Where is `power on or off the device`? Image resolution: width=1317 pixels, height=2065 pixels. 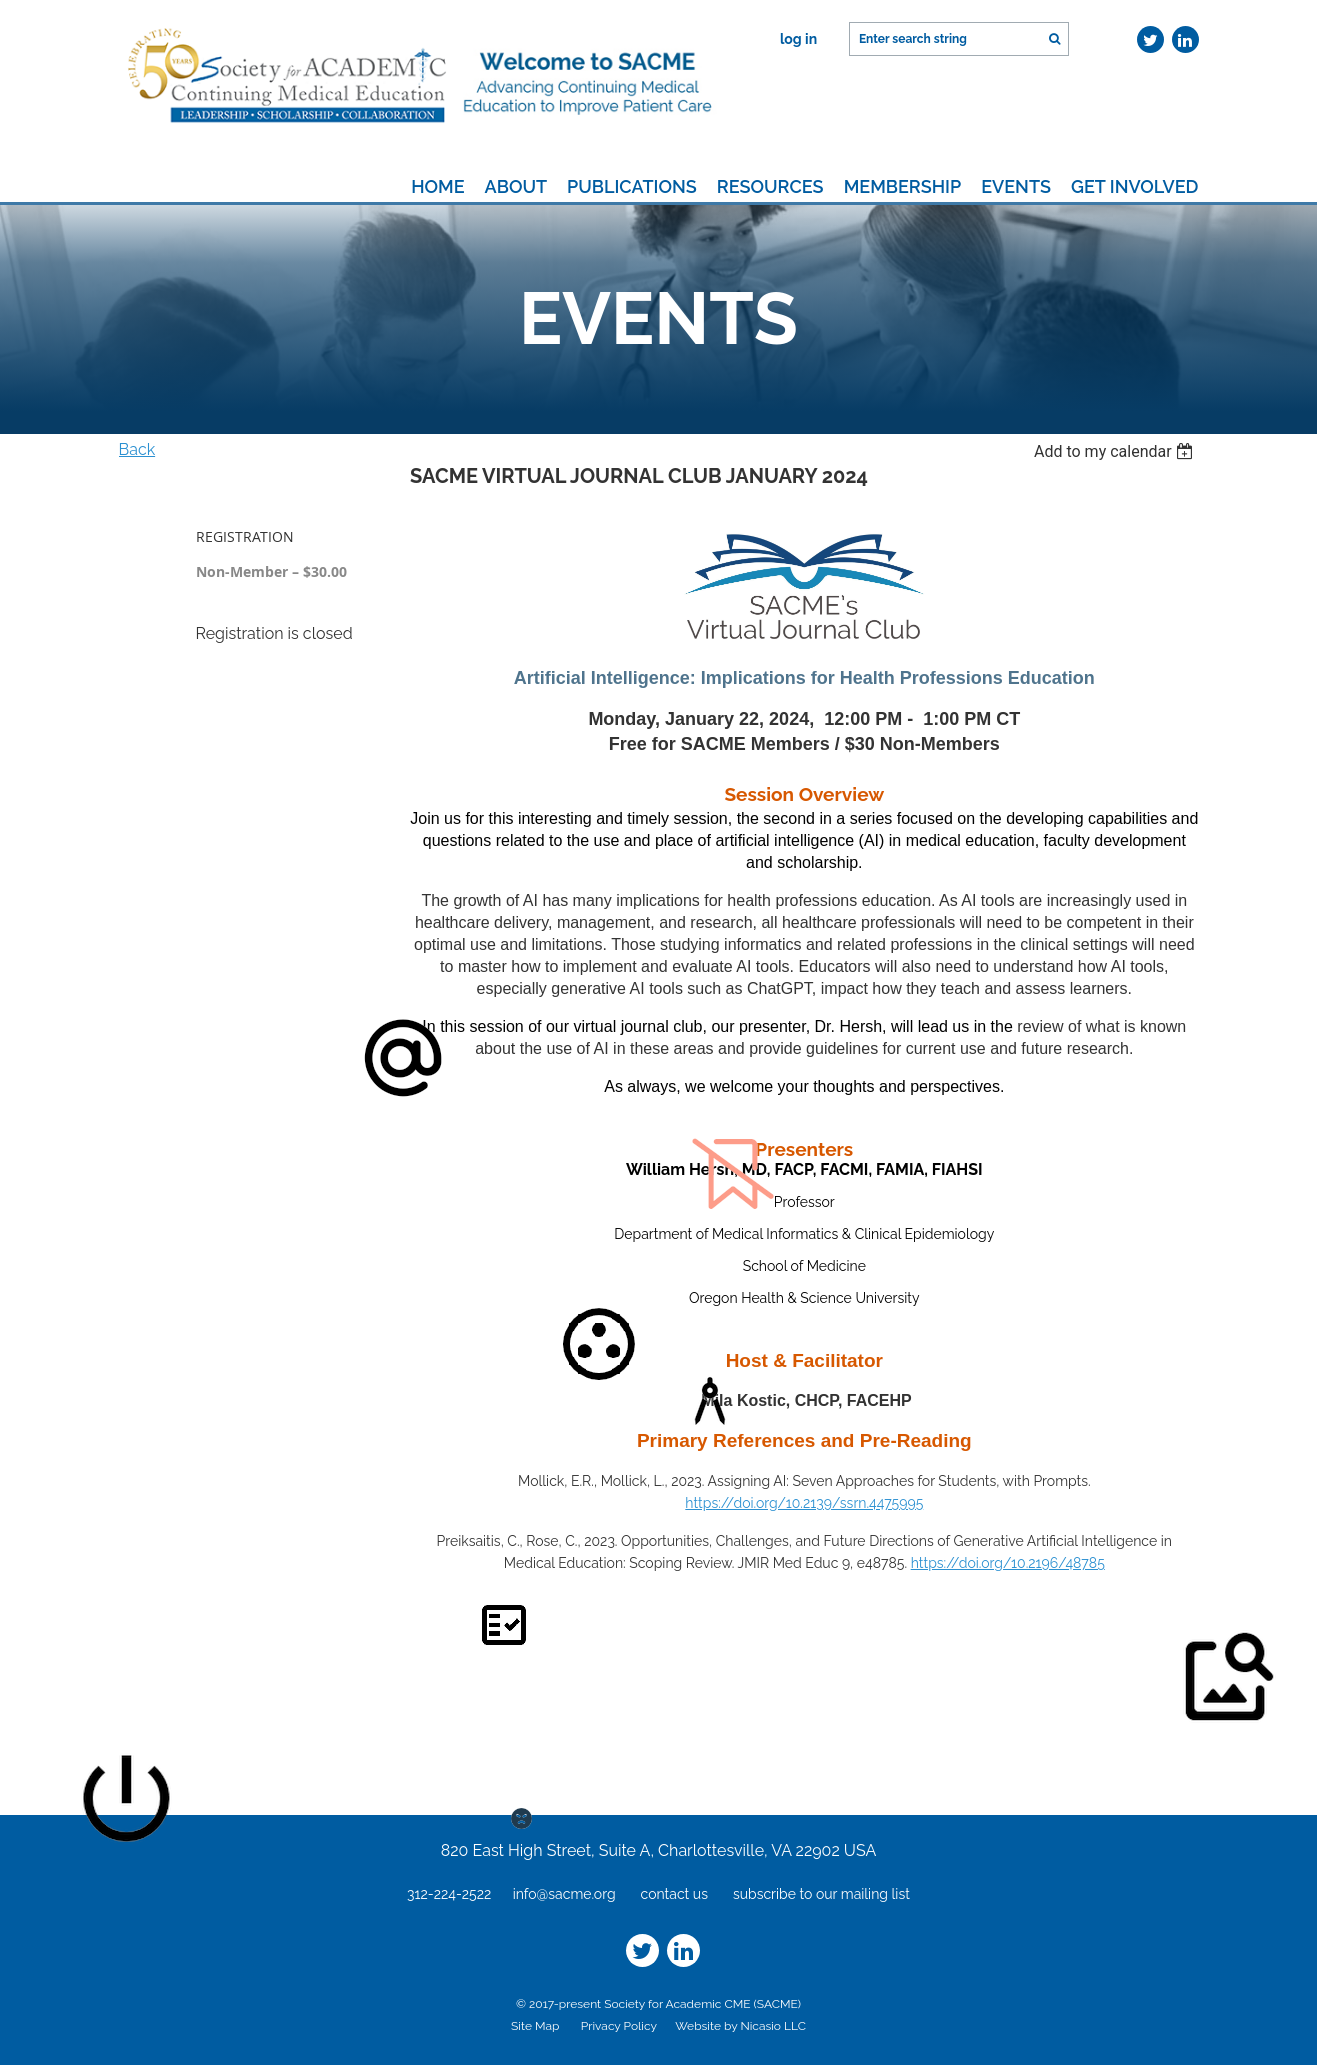
power on or off the device is located at coordinates (126, 1798).